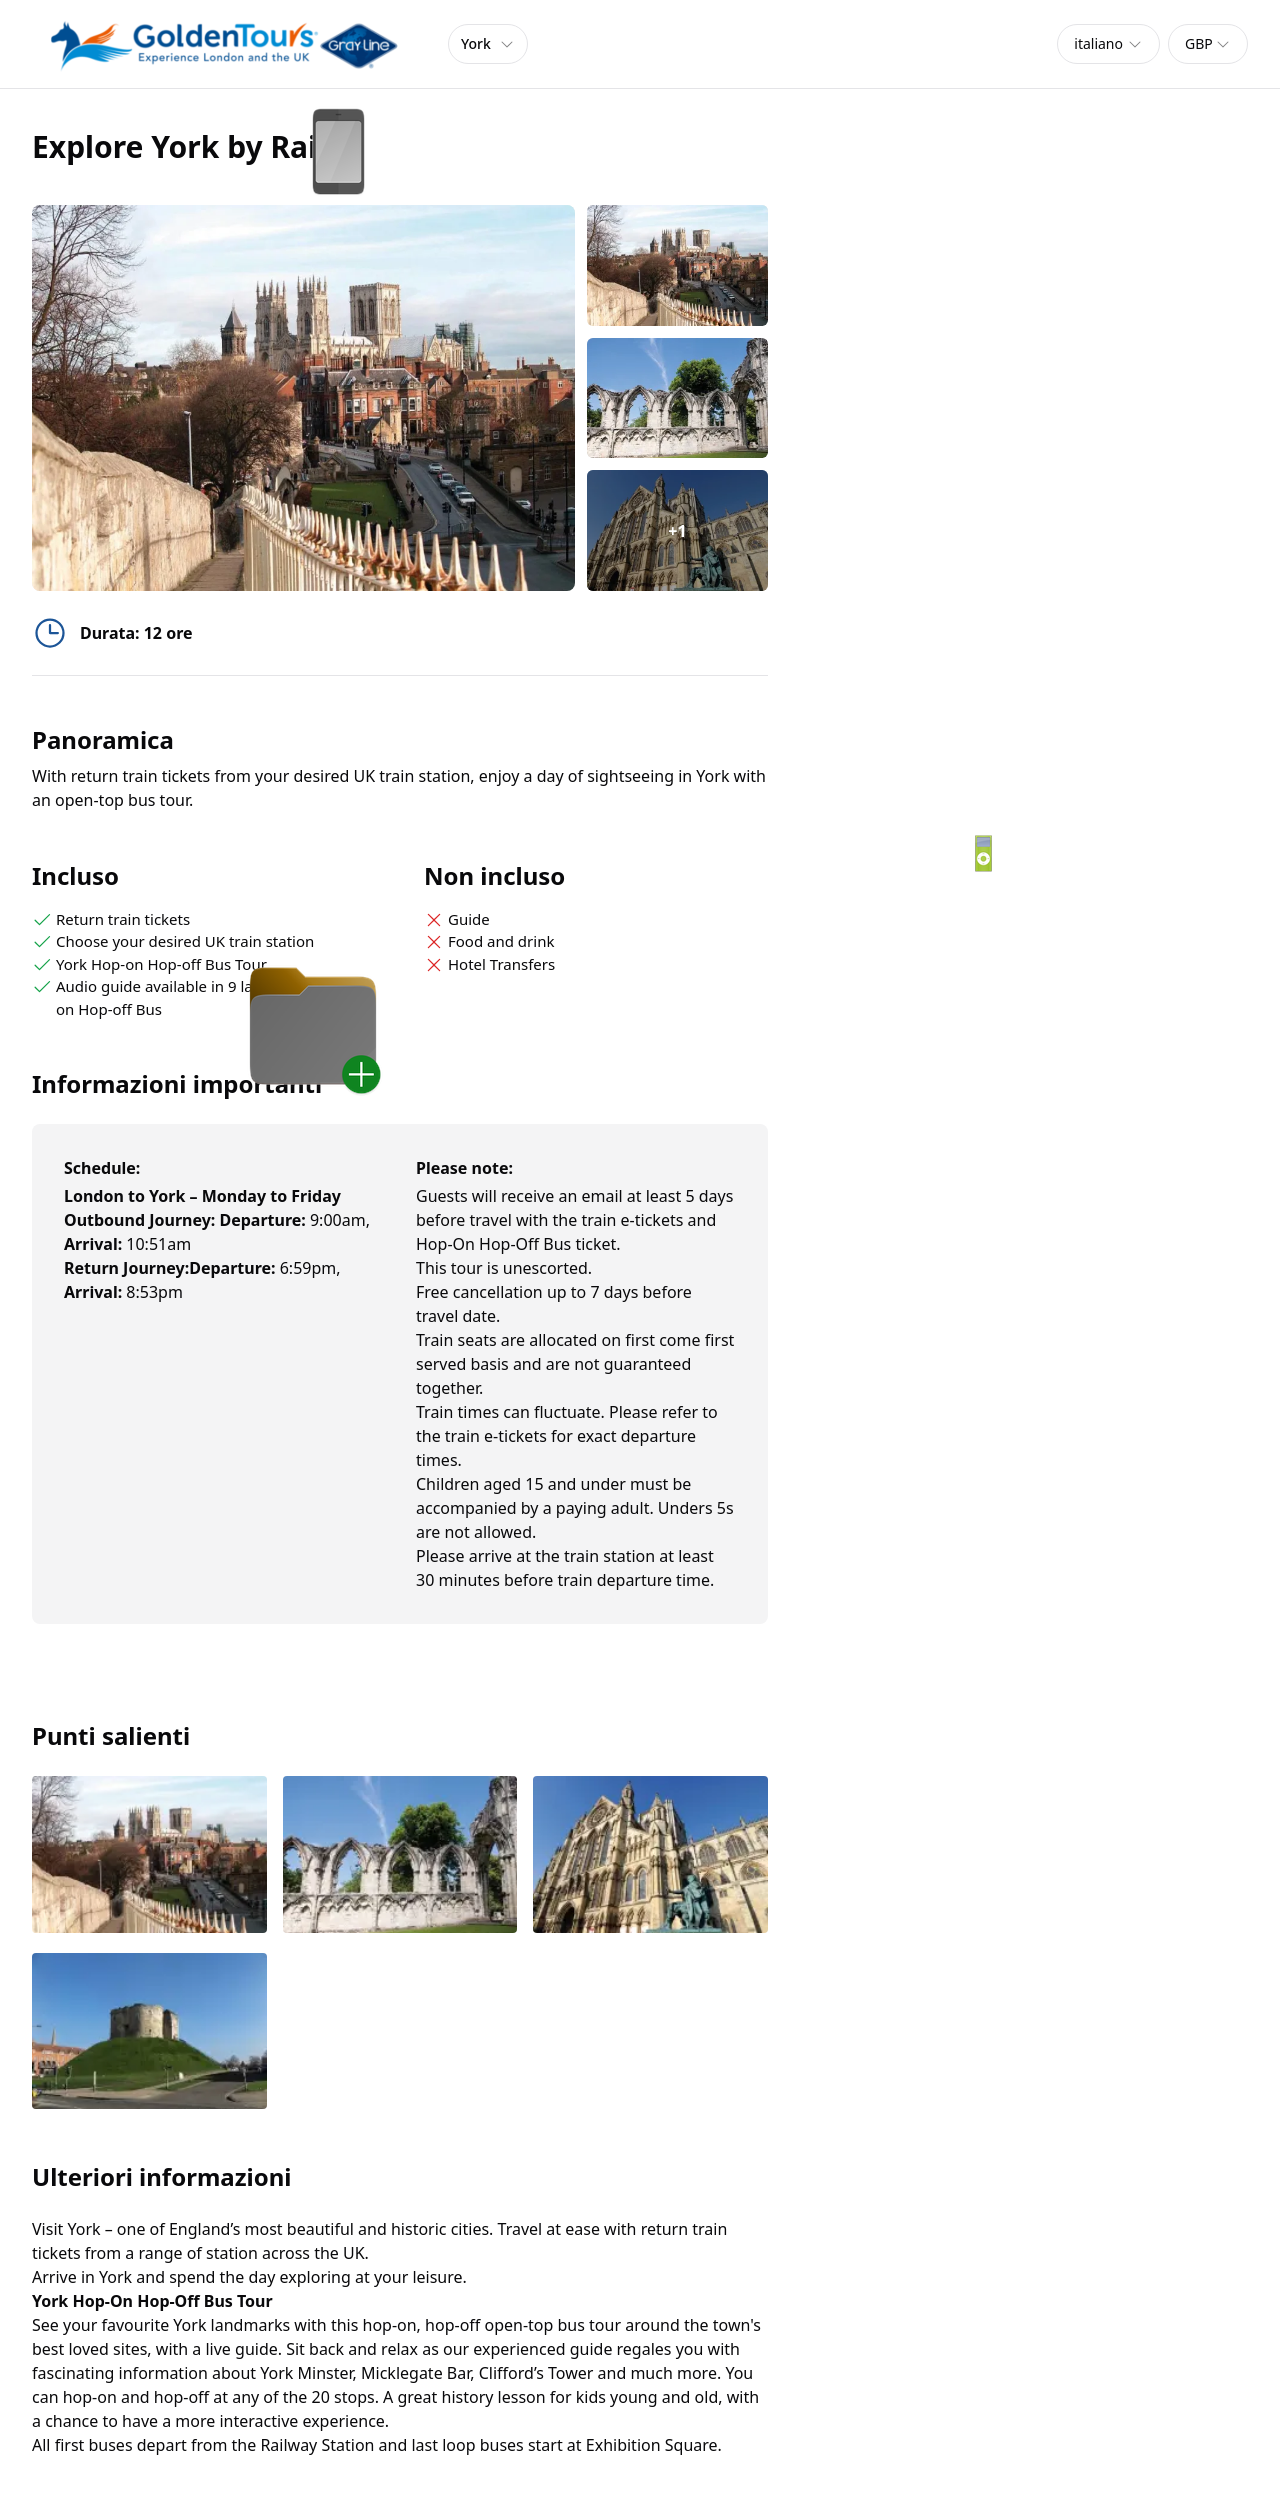 The height and width of the screenshot is (2497, 1280). Describe the element at coordinates (338, 151) in the screenshot. I see `indicates a mobile device or smartphone` at that location.